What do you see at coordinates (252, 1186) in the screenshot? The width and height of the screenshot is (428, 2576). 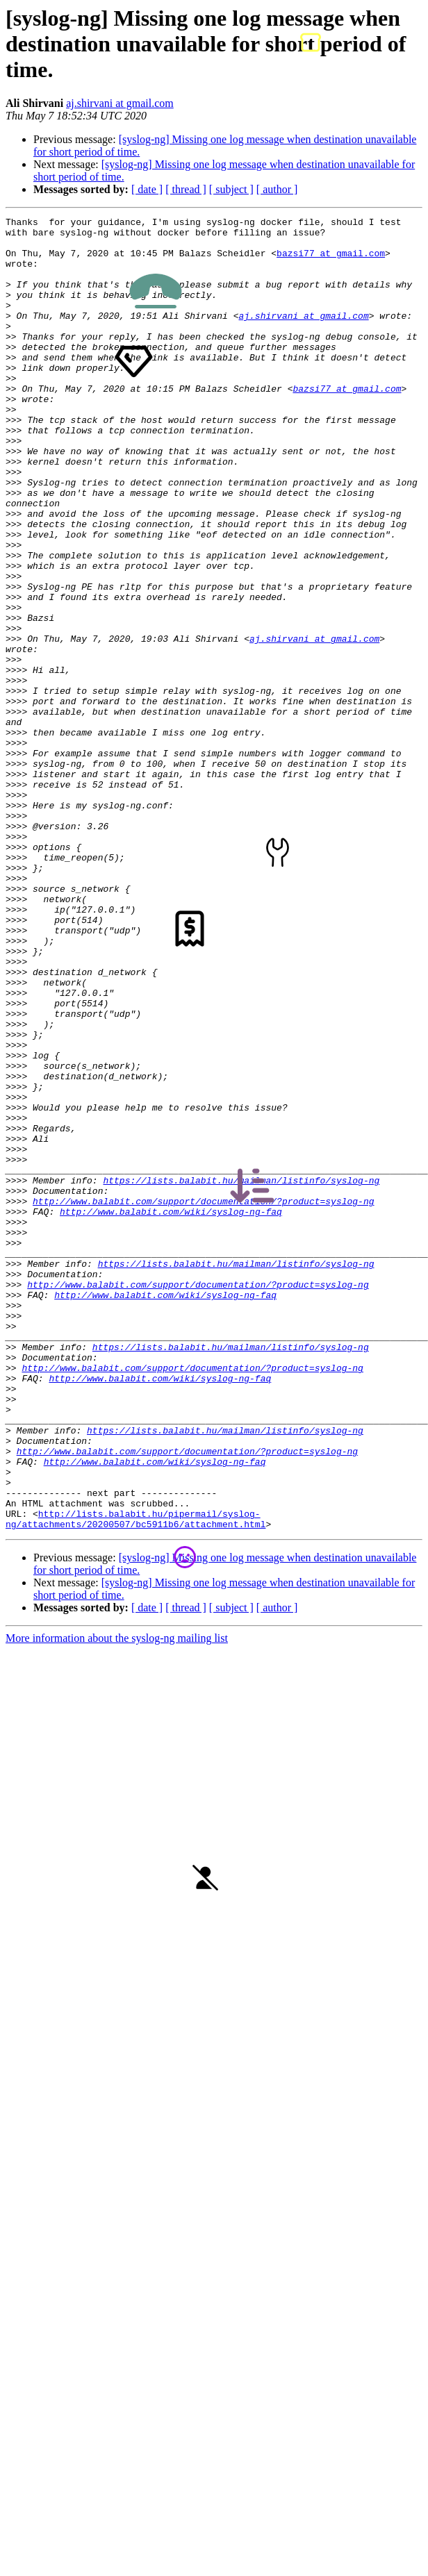 I see `sort items in ascending order` at bounding box center [252, 1186].